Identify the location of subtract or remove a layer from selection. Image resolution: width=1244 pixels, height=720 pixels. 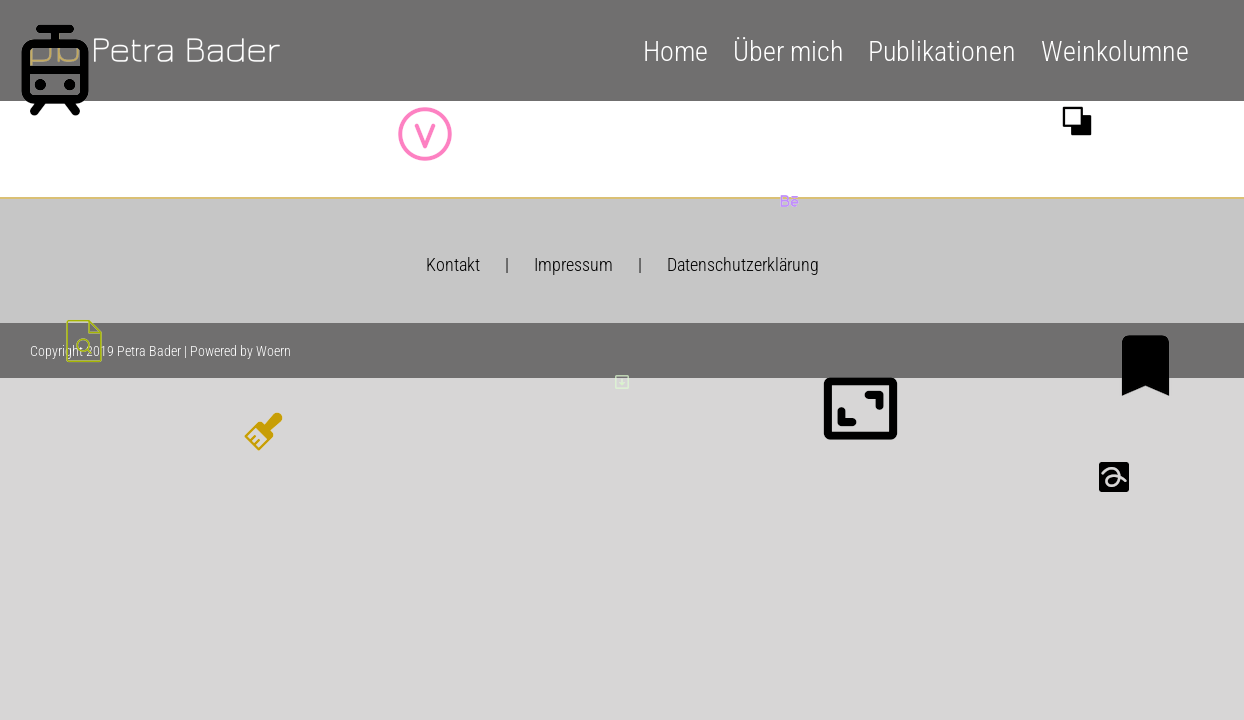
(1077, 121).